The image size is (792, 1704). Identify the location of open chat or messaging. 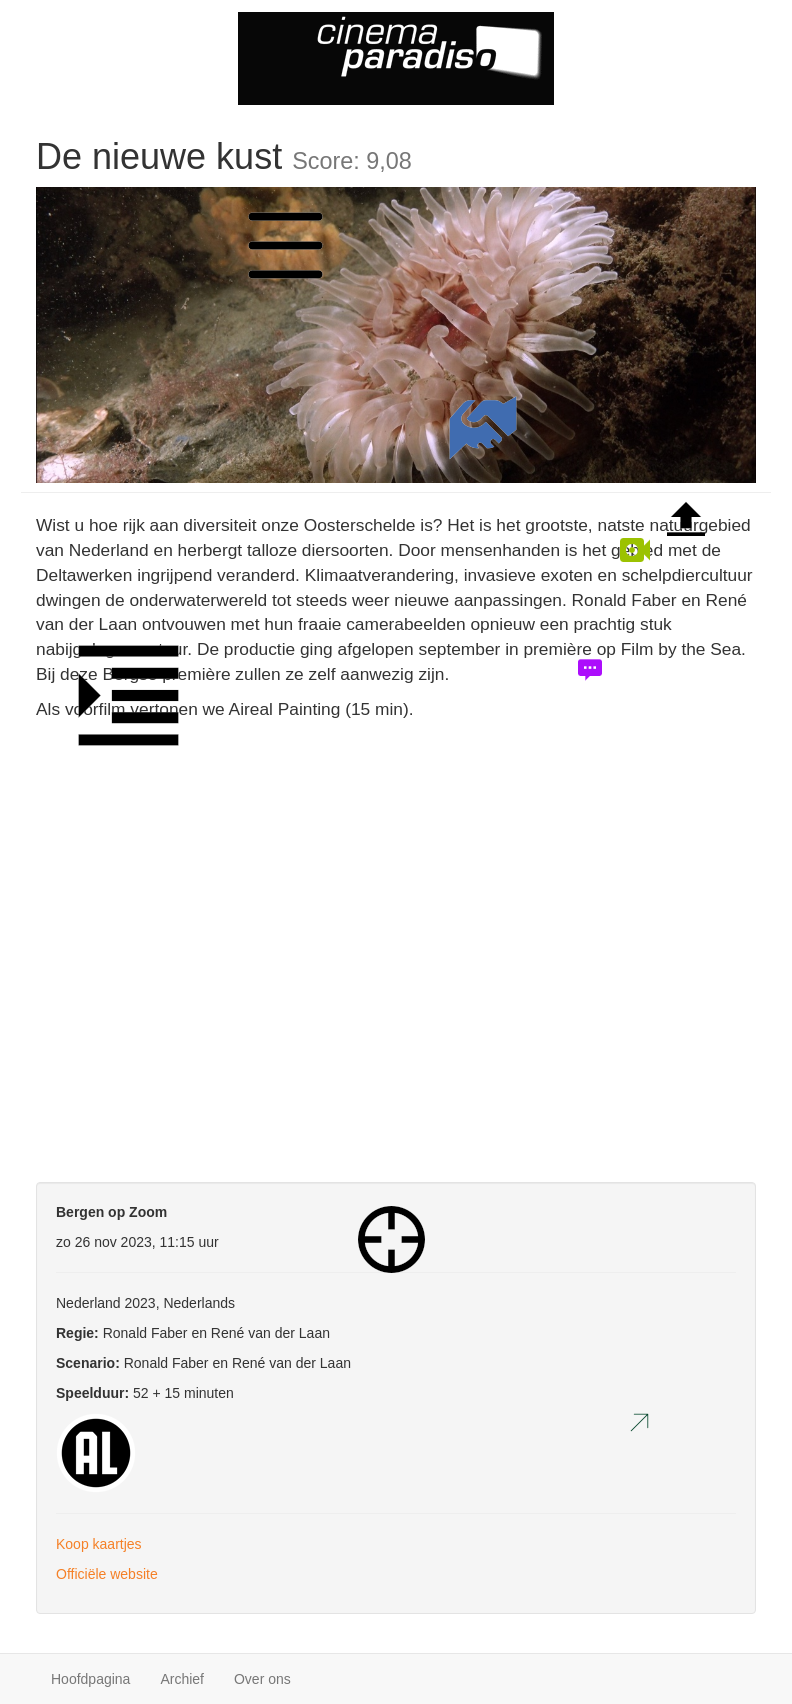
(590, 670).